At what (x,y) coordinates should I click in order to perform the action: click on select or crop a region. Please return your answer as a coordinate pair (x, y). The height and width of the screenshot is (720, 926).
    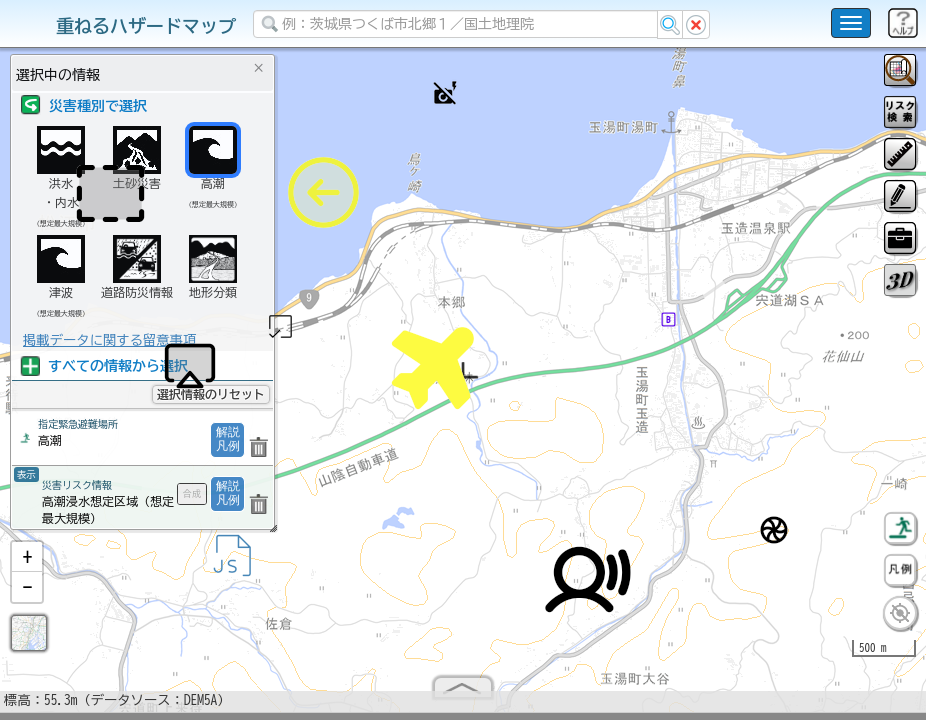
    Looking at the image, I should click on (110, 193).